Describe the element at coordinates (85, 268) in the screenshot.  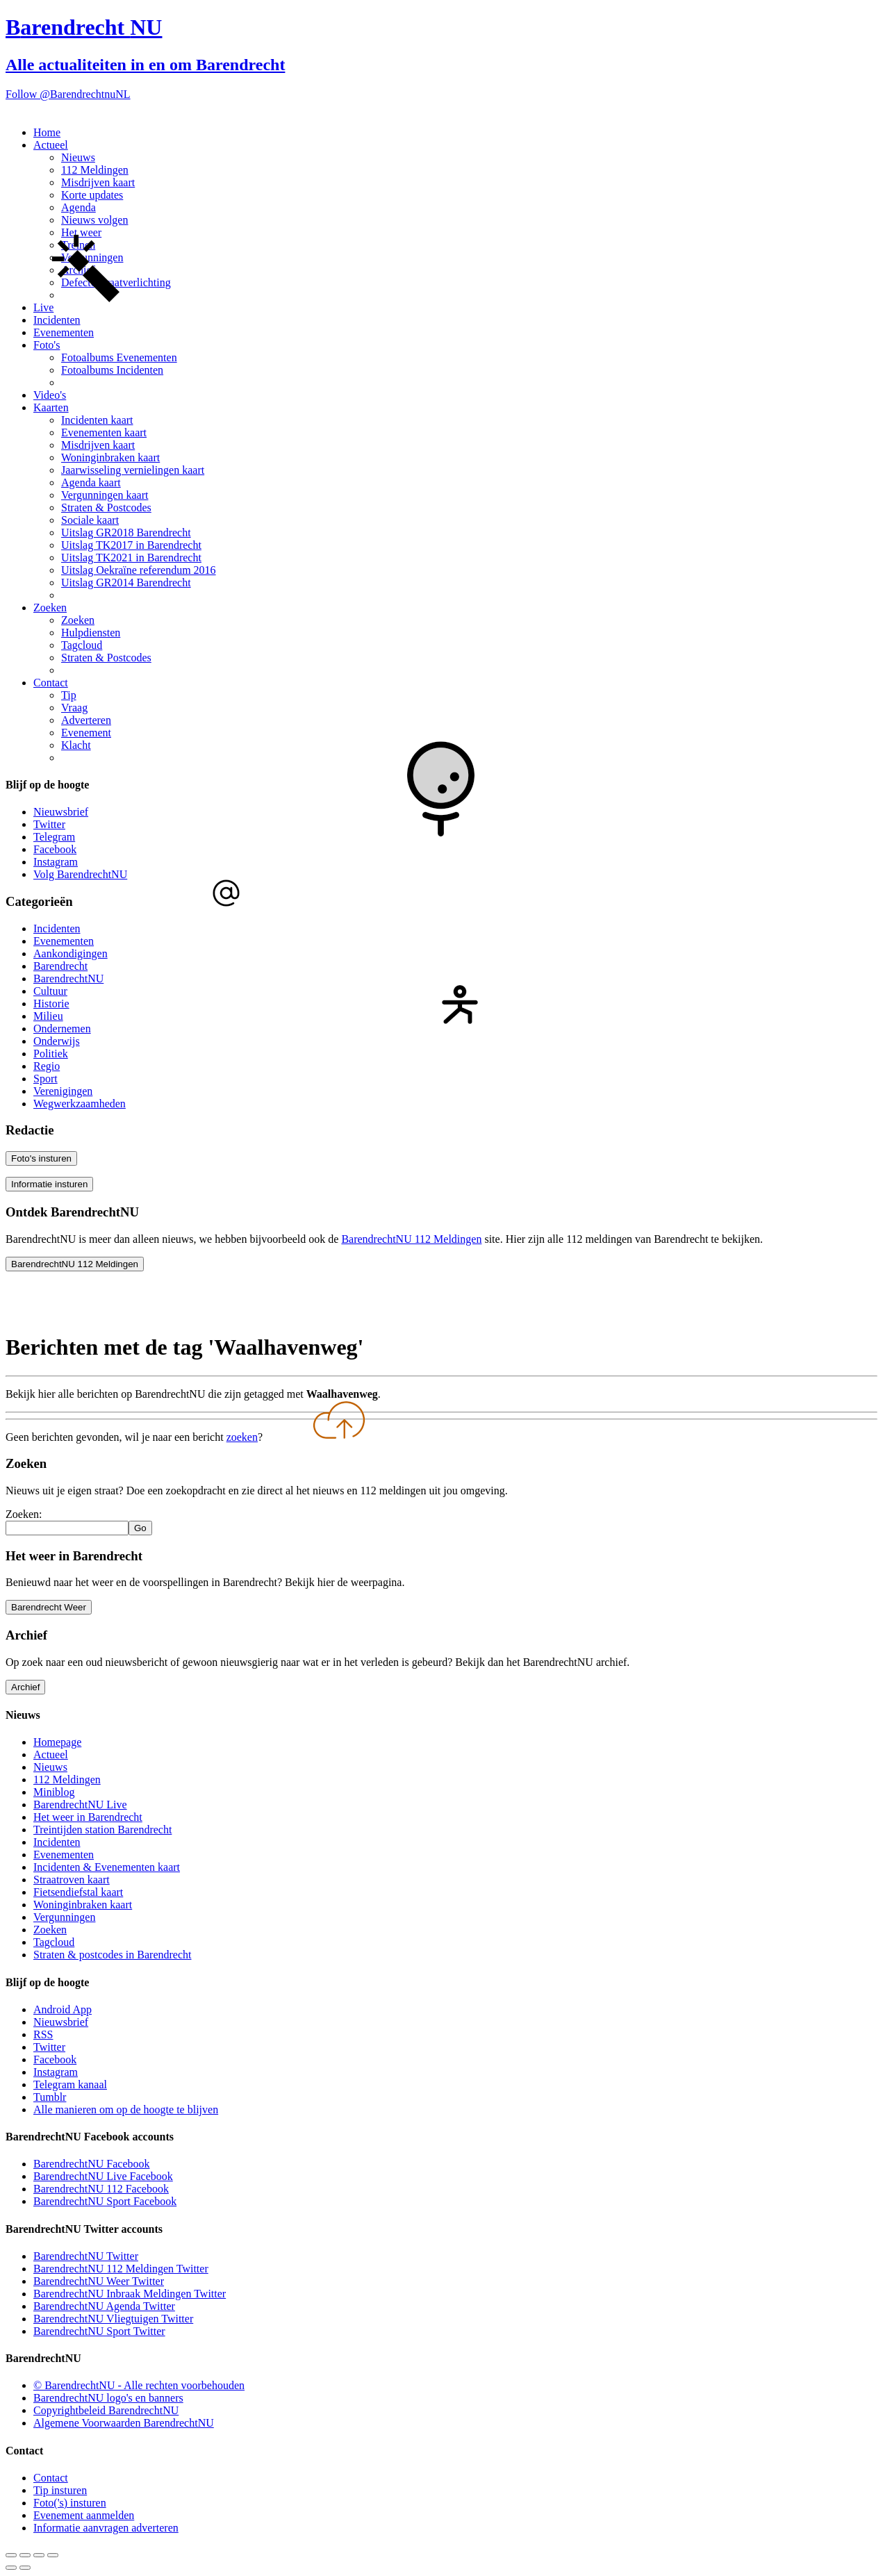
I see `apply auto-enhance or magic adjustments` at that location.